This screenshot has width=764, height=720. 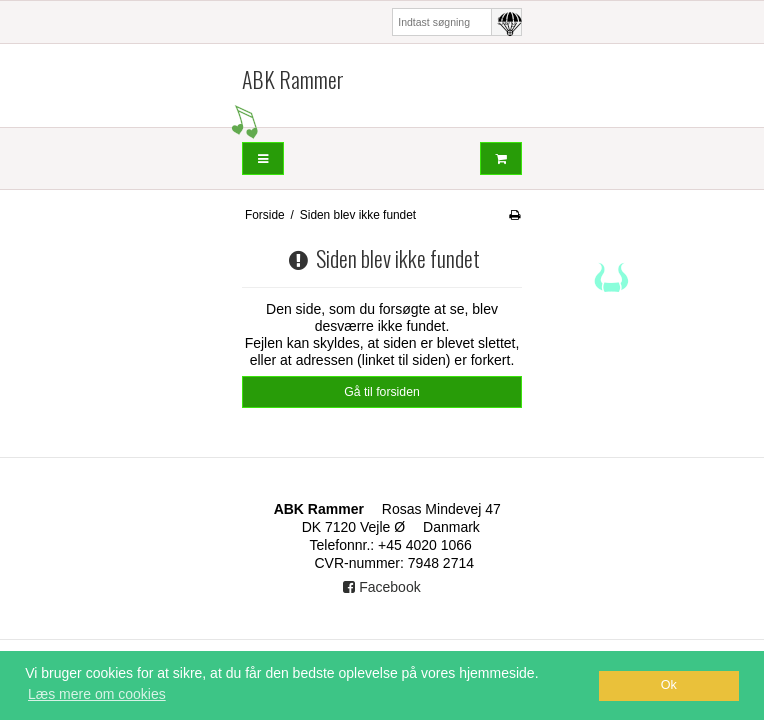 What do you see at coordinates (245, 122) in the screenshot?
I see `browse romantic or love-themed music` at bounding box center [245, 122].